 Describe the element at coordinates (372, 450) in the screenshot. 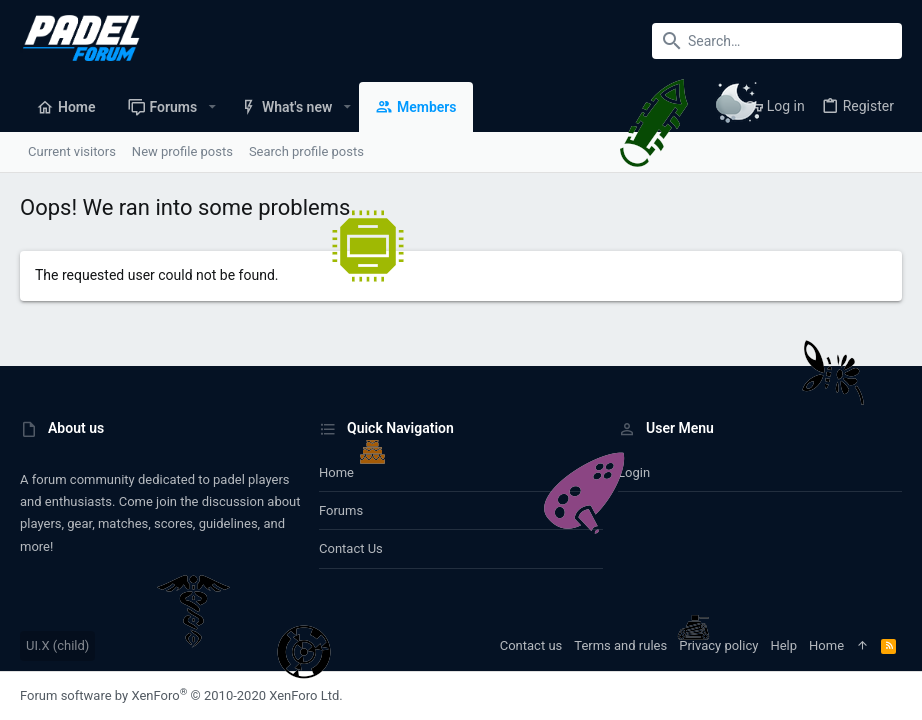

I see `view cake or bakery options` at that location.